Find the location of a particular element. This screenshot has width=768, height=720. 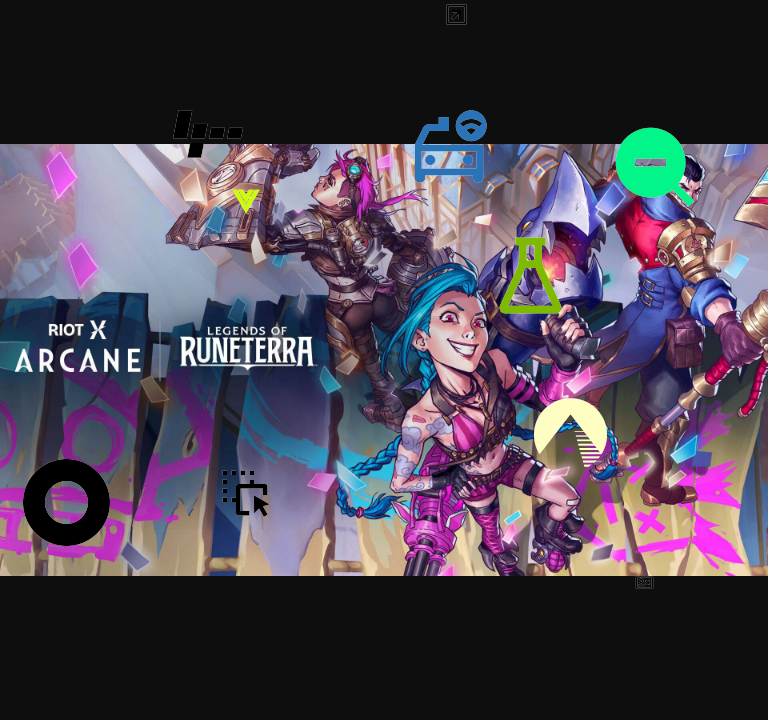

zoom out to see more content is located at coordinates (654, 166).